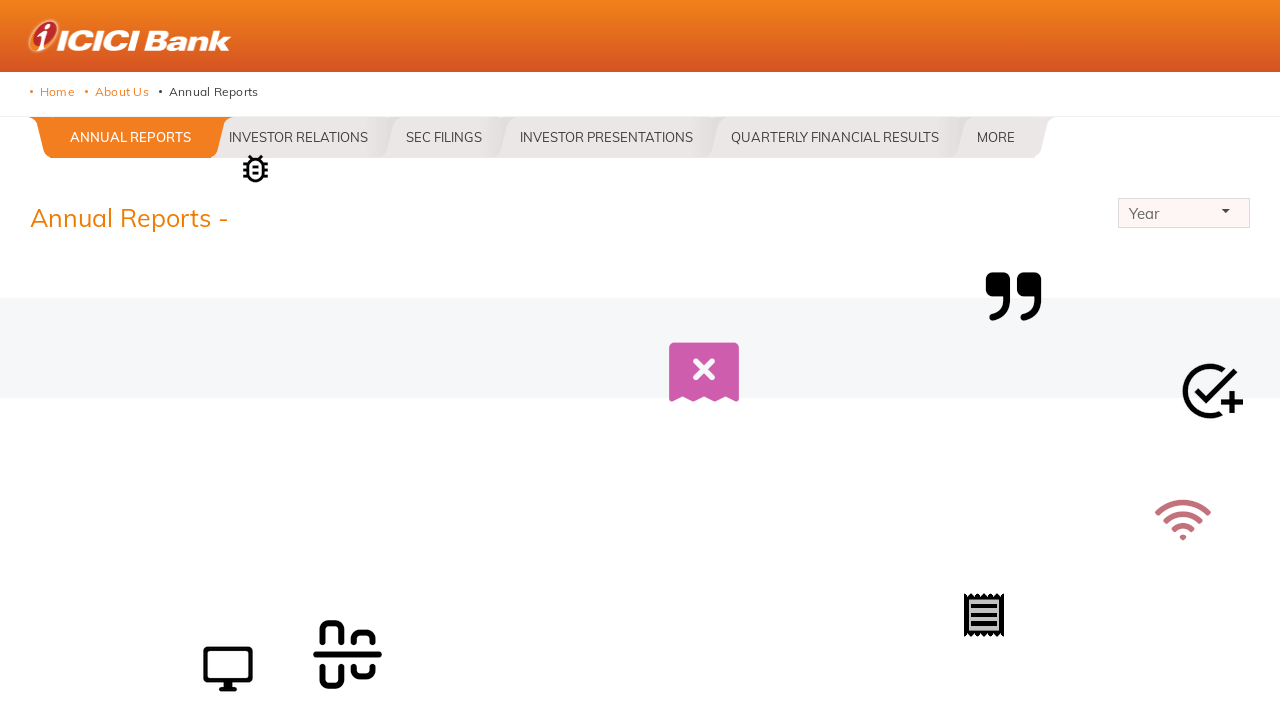  I want to click on report a bug or issue, so click(255, 168).